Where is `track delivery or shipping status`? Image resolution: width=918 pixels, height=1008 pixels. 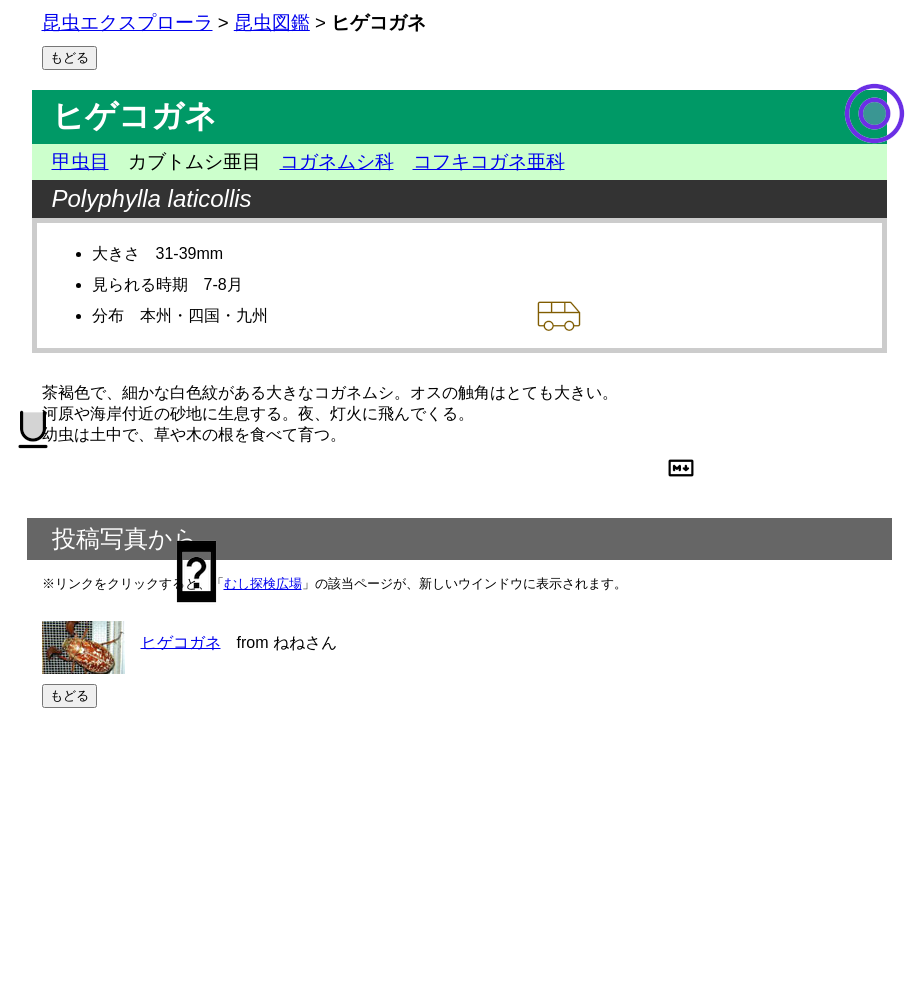
track delivery or shipping status is located at coordinates (557, 315).